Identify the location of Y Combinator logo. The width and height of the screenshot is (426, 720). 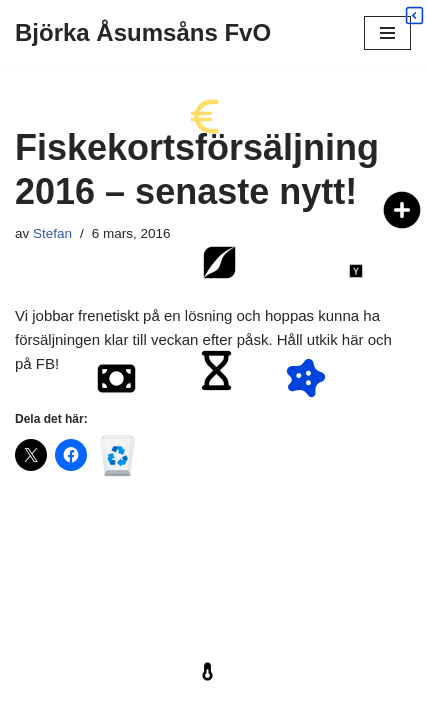
(356, 271).